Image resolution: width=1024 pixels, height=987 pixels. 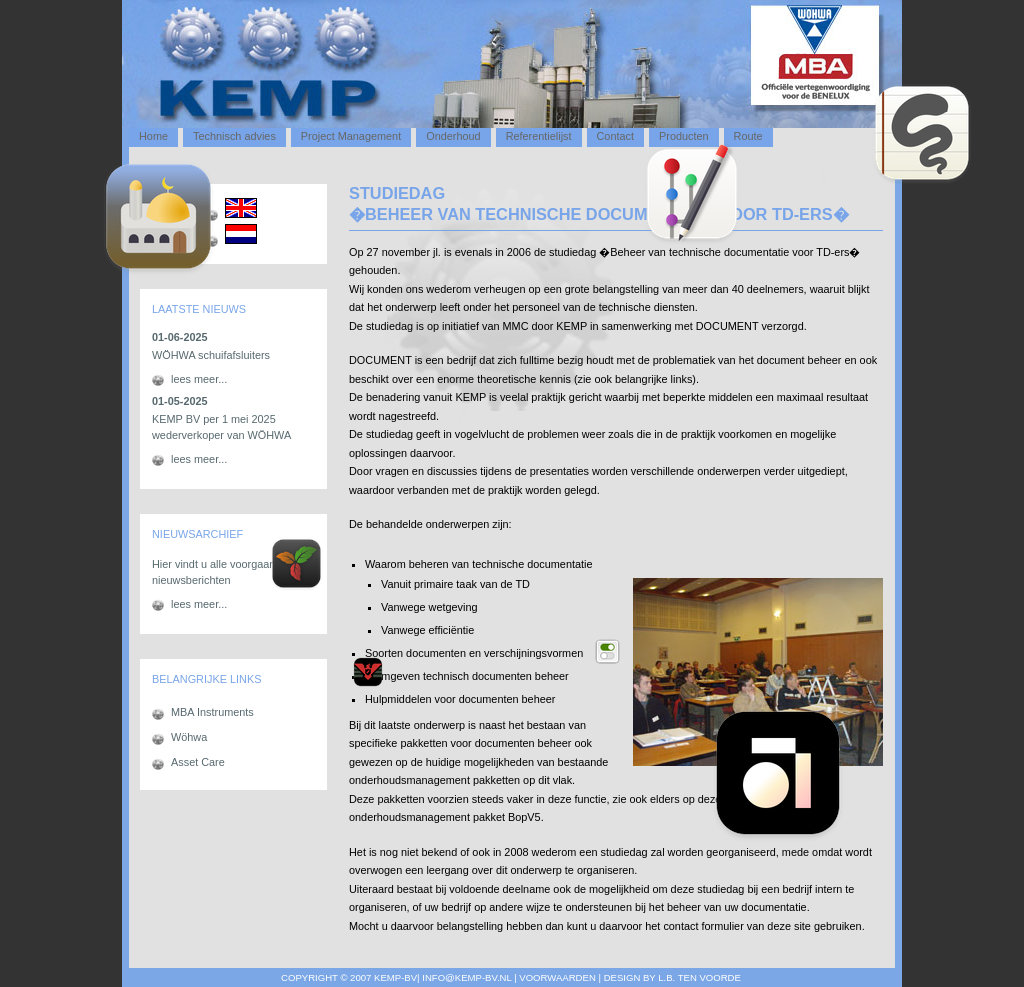 I want to click on open commit, a git commit message editor, so click(x=692, y=194).